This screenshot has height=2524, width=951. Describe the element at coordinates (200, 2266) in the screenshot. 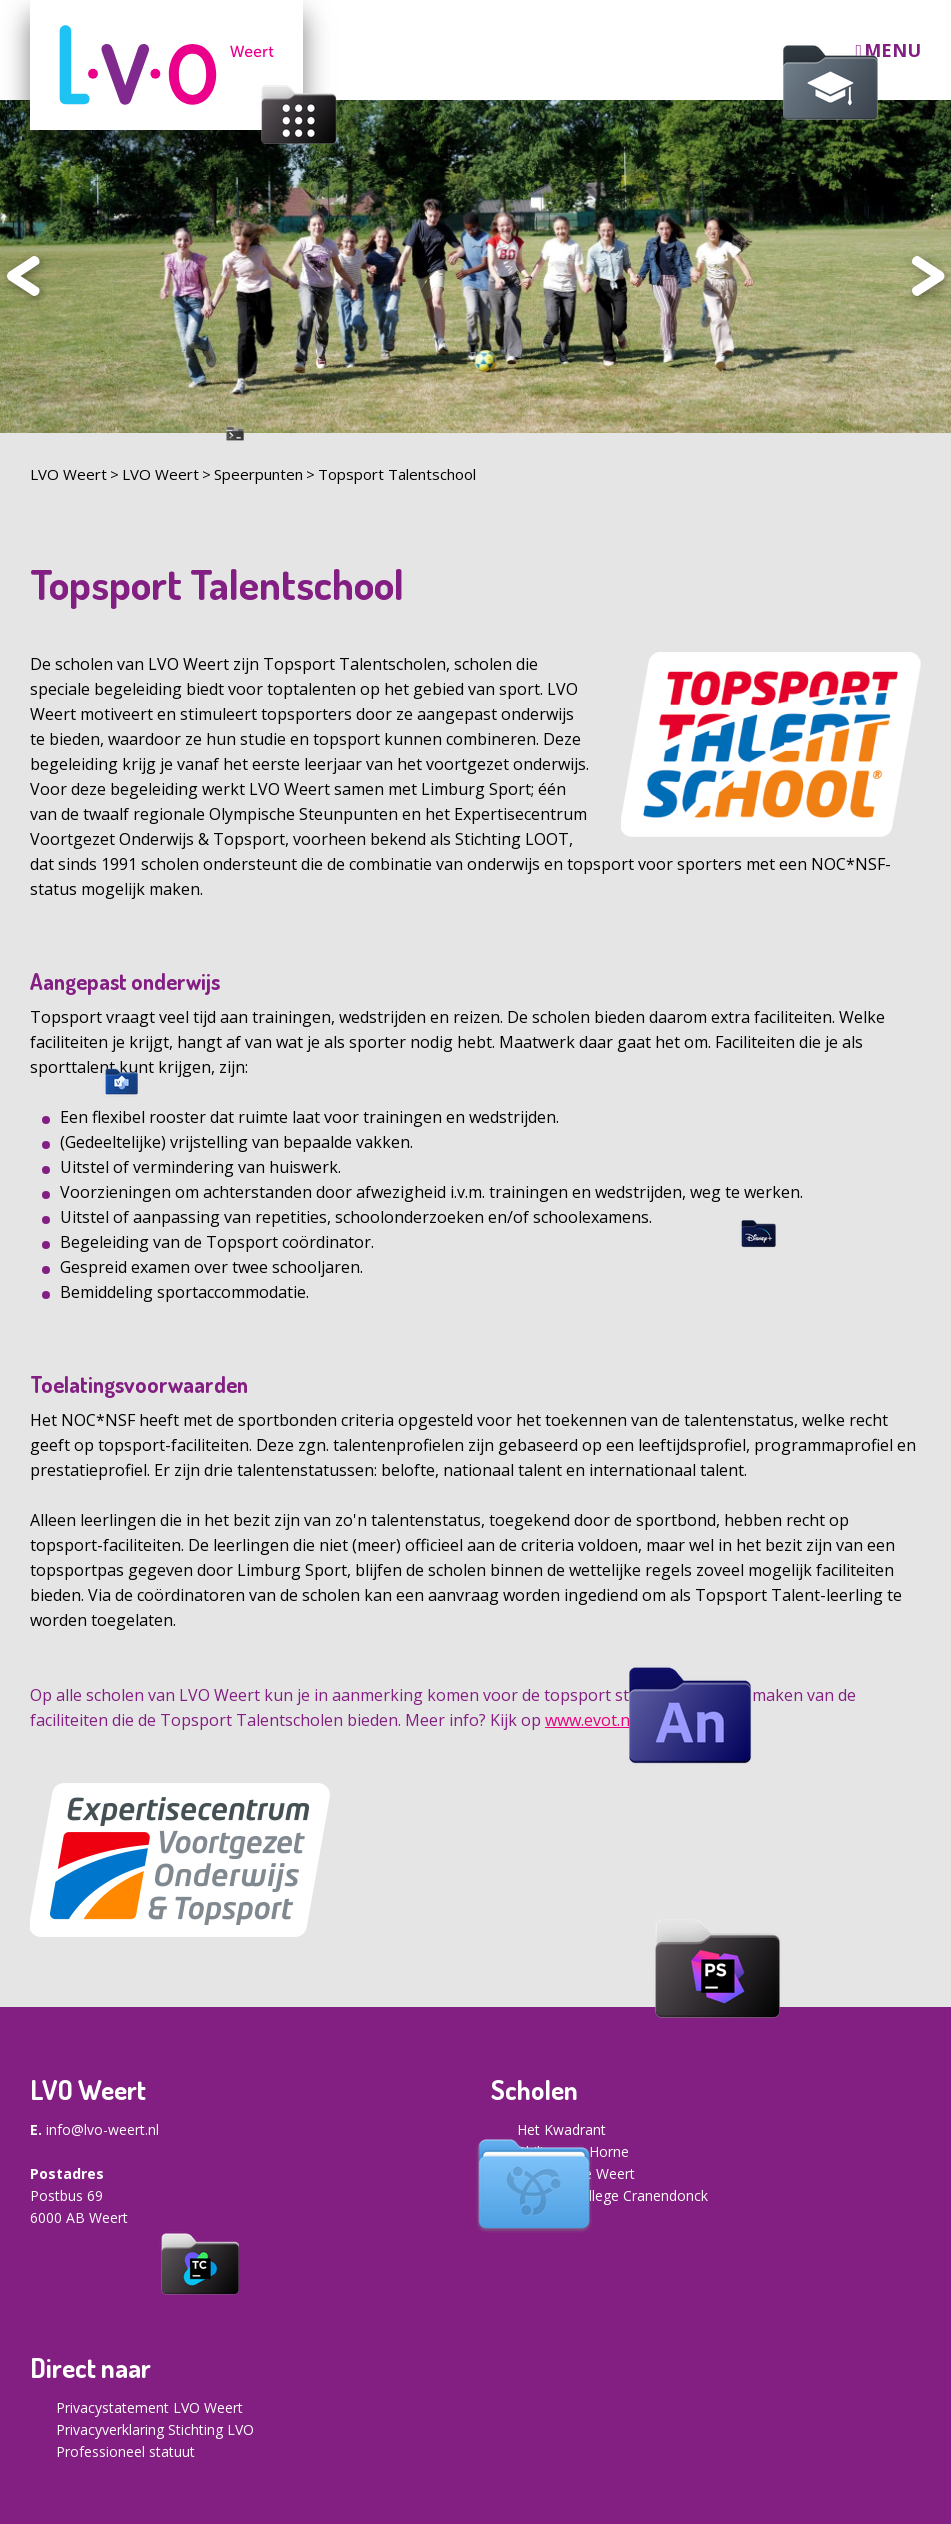

I see `open JetBrains TeamCity project folder` at that location.